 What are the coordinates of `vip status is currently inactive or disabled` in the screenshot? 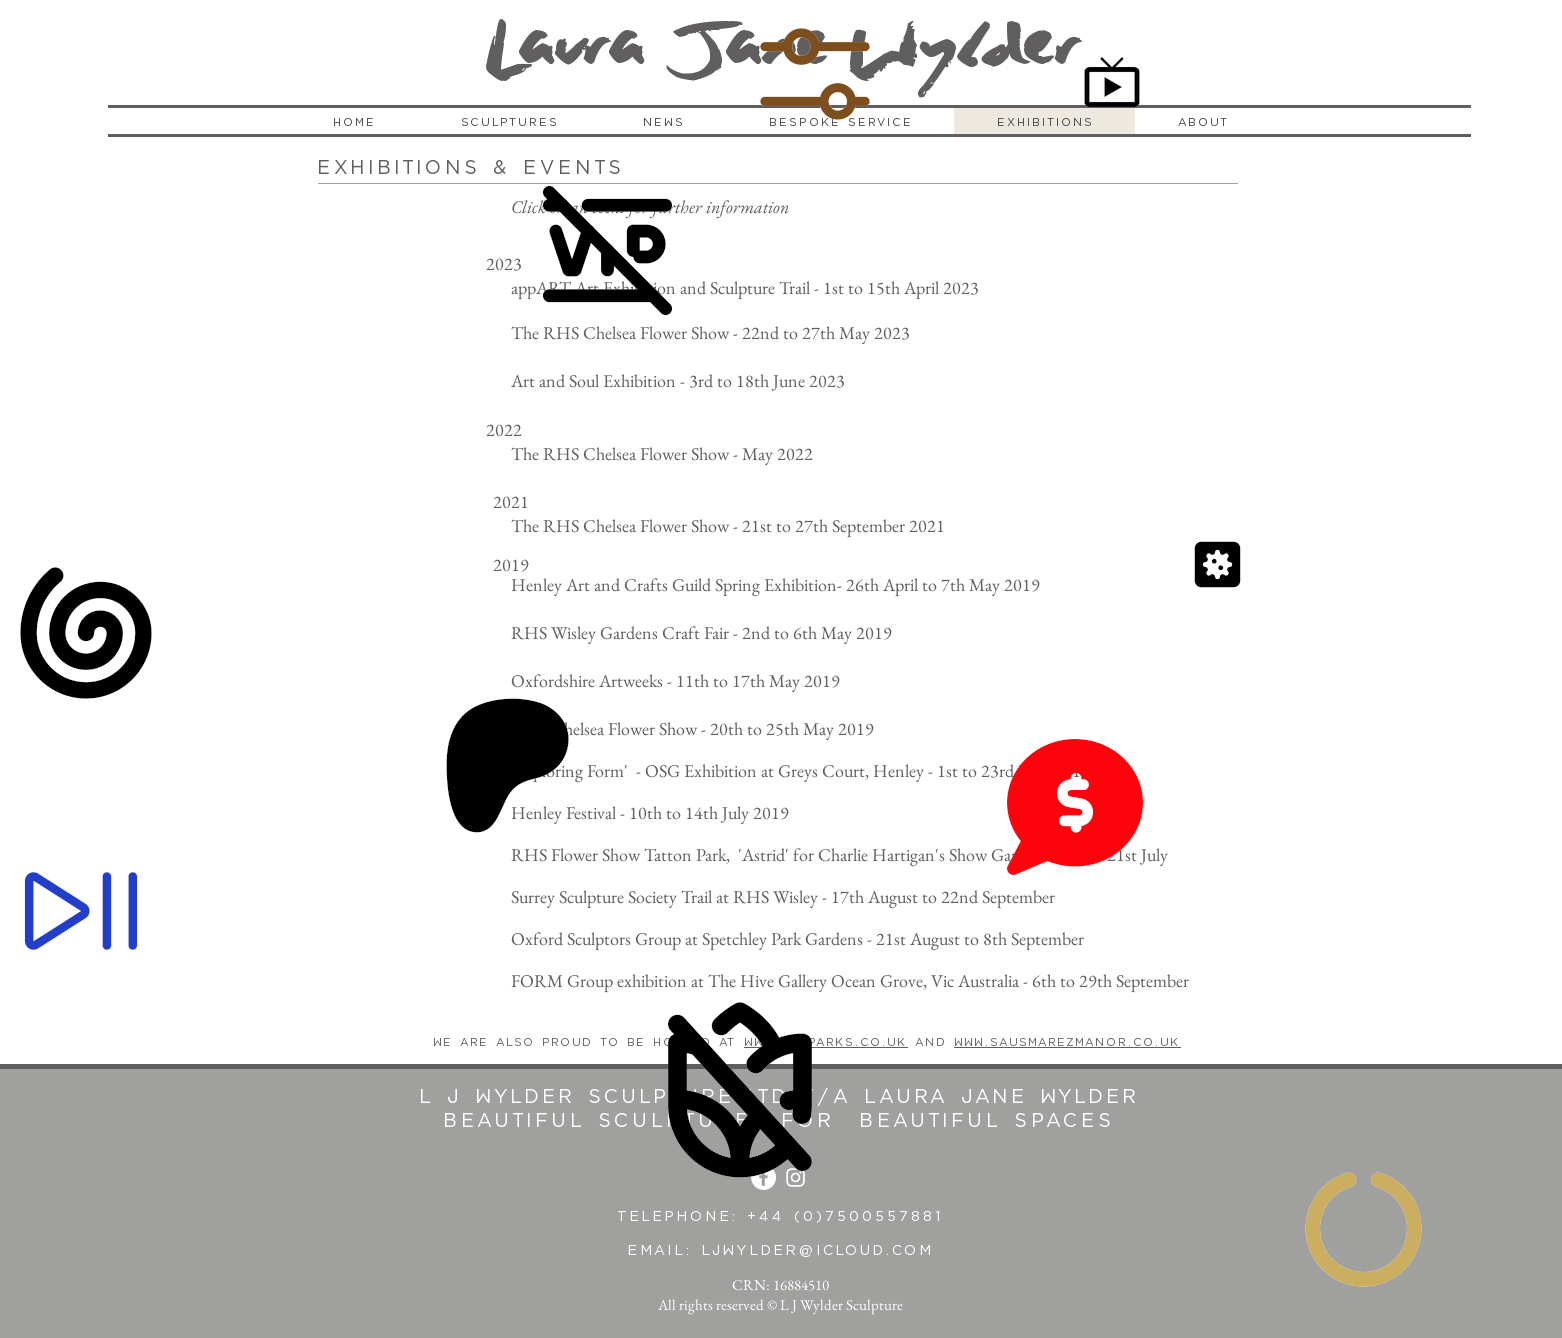 It's located at (607, 250).